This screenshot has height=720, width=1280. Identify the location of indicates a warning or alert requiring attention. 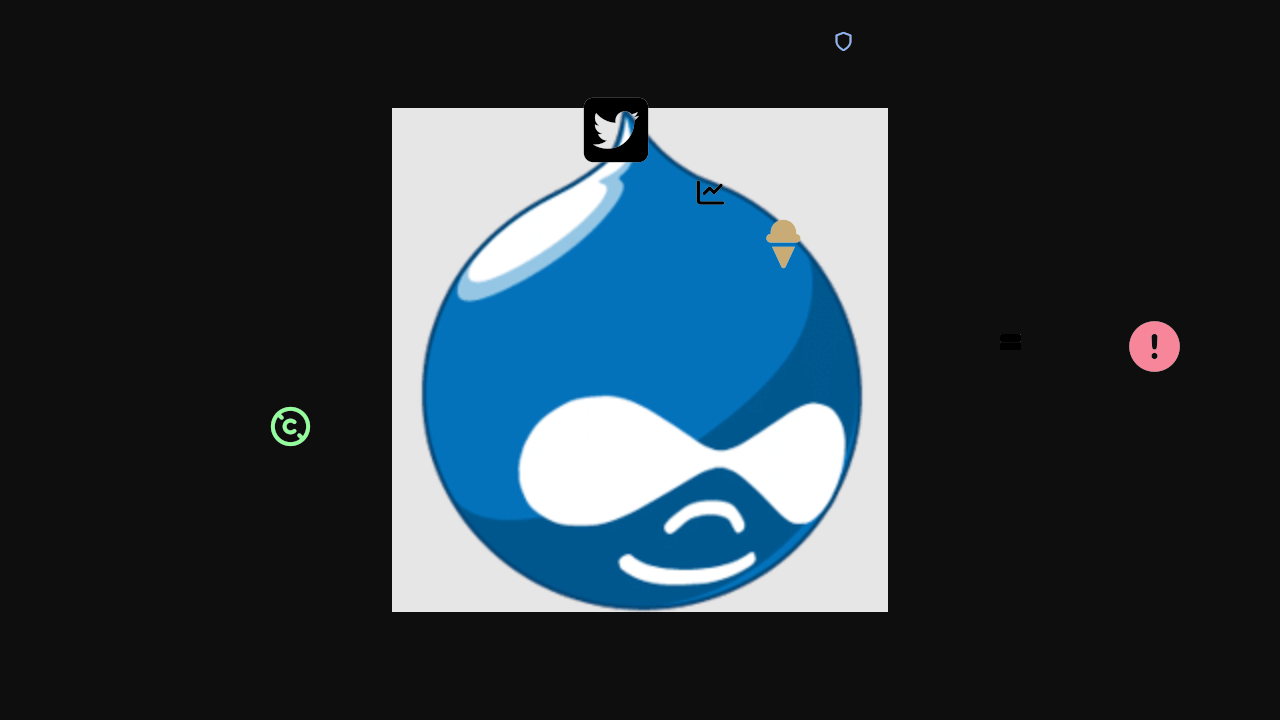
(1154, 346).